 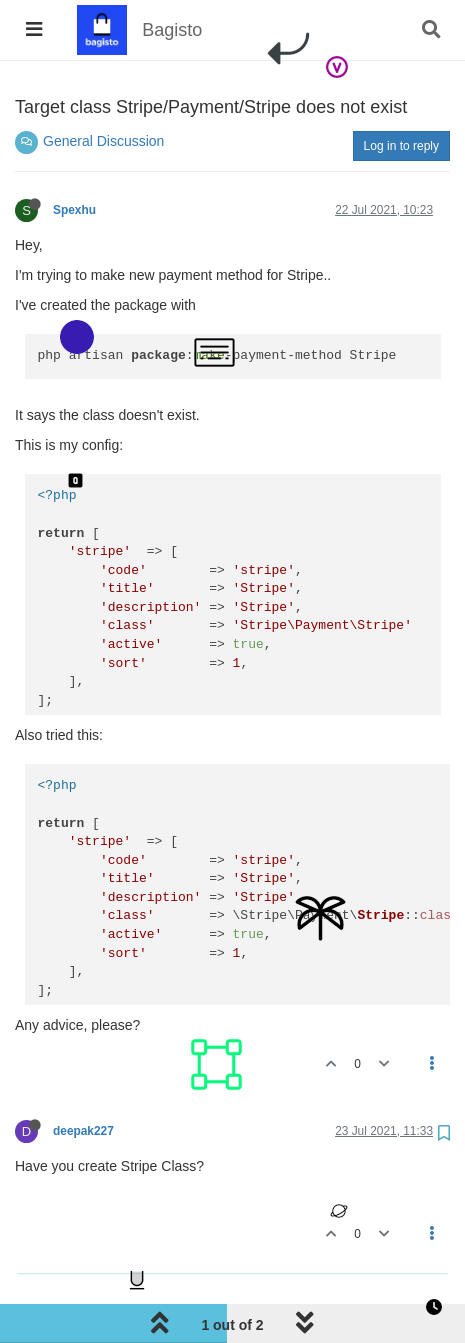 What do you see at coordinates (214, 352) in the screenshot?
I see `open on-screen keyboard` at bounding box center [214, 352].